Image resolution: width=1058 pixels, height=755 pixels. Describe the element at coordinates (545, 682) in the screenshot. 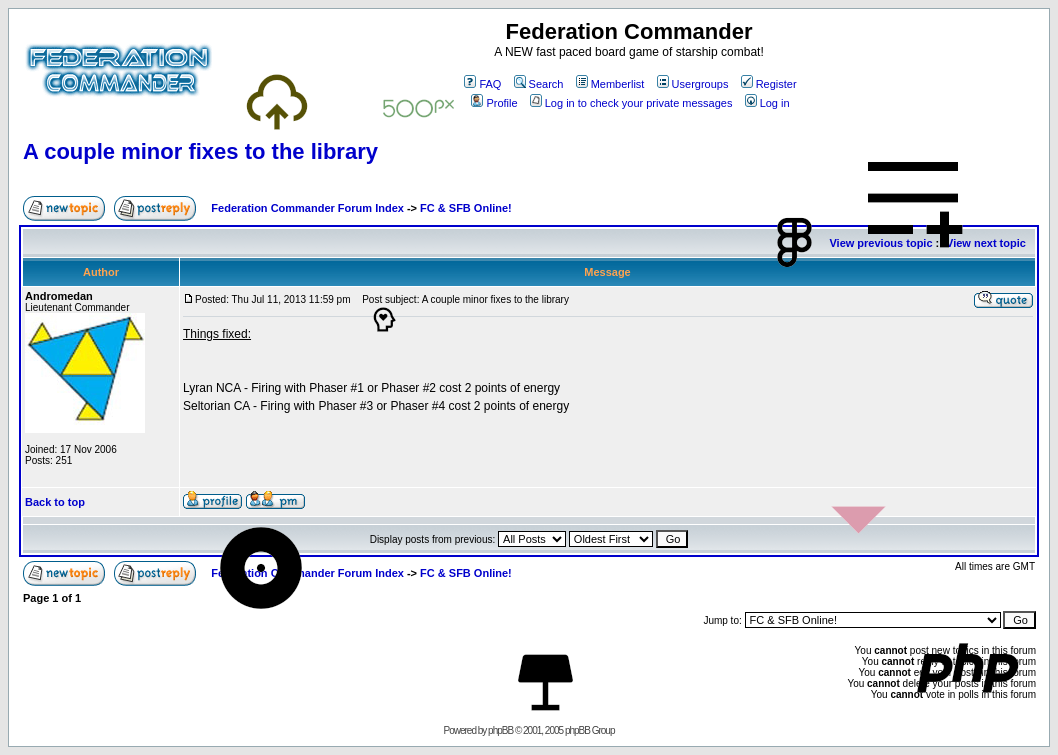

I see `open keynote presentation app` at that location.